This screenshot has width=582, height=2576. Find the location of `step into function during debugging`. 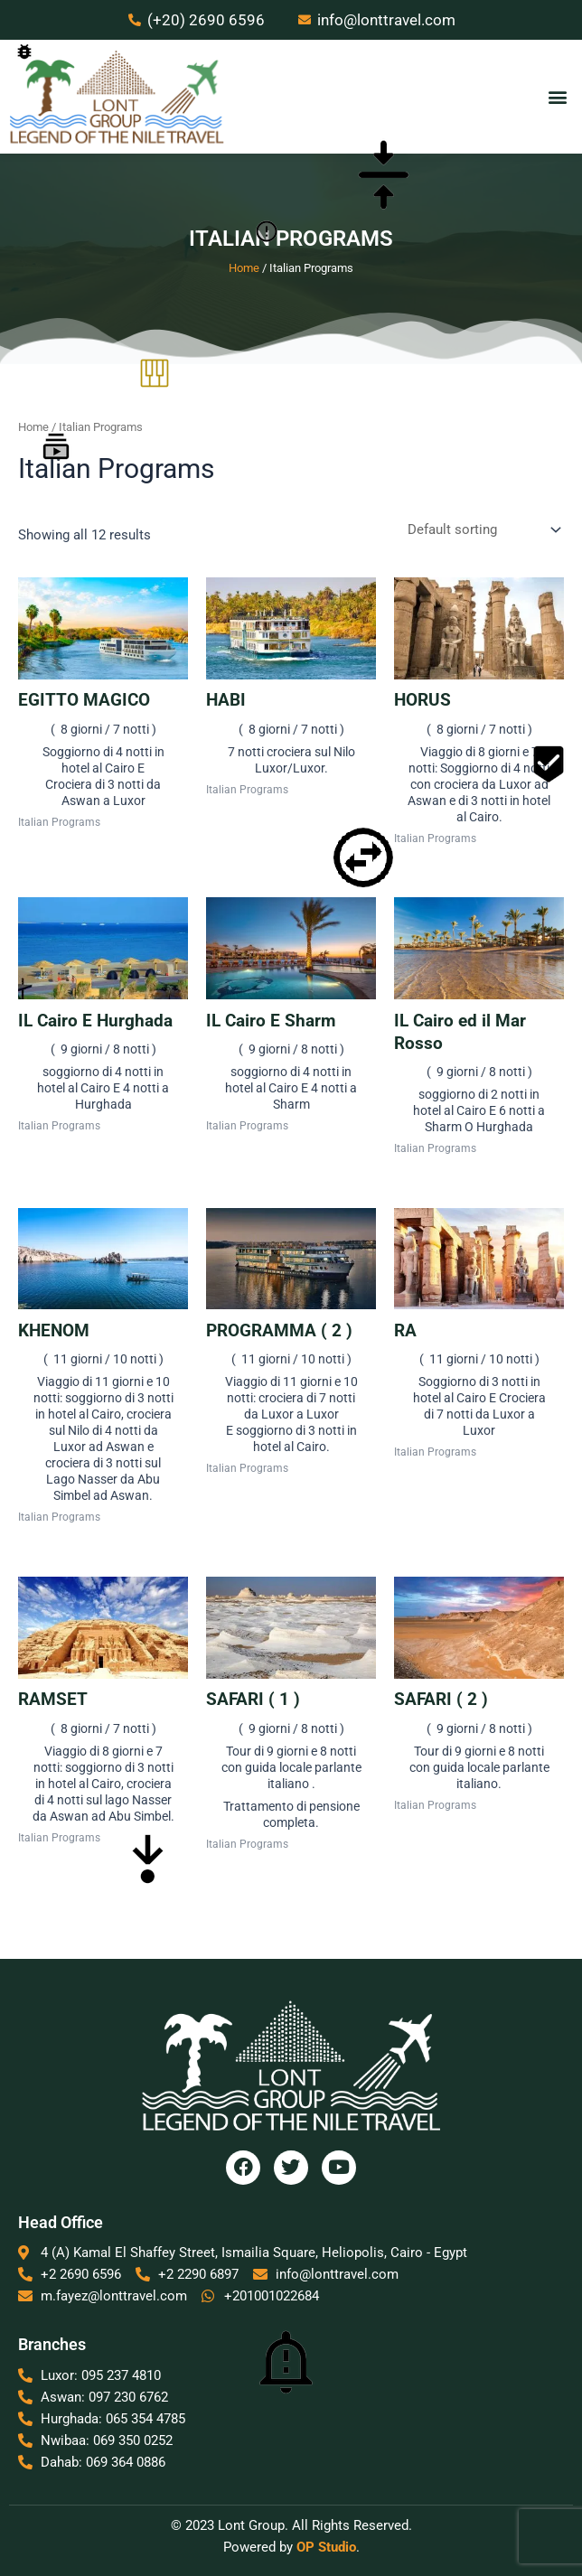

step into function during debugging is located at coordinates (147, 1859).